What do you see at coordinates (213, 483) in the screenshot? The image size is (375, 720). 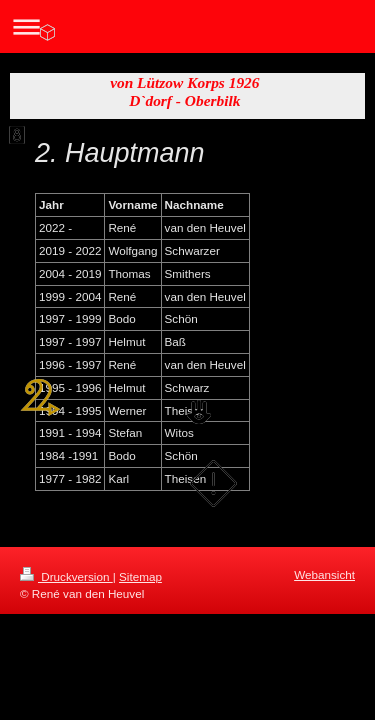 I see `indicates a warning or caution state` at bounding box center [213, 483].